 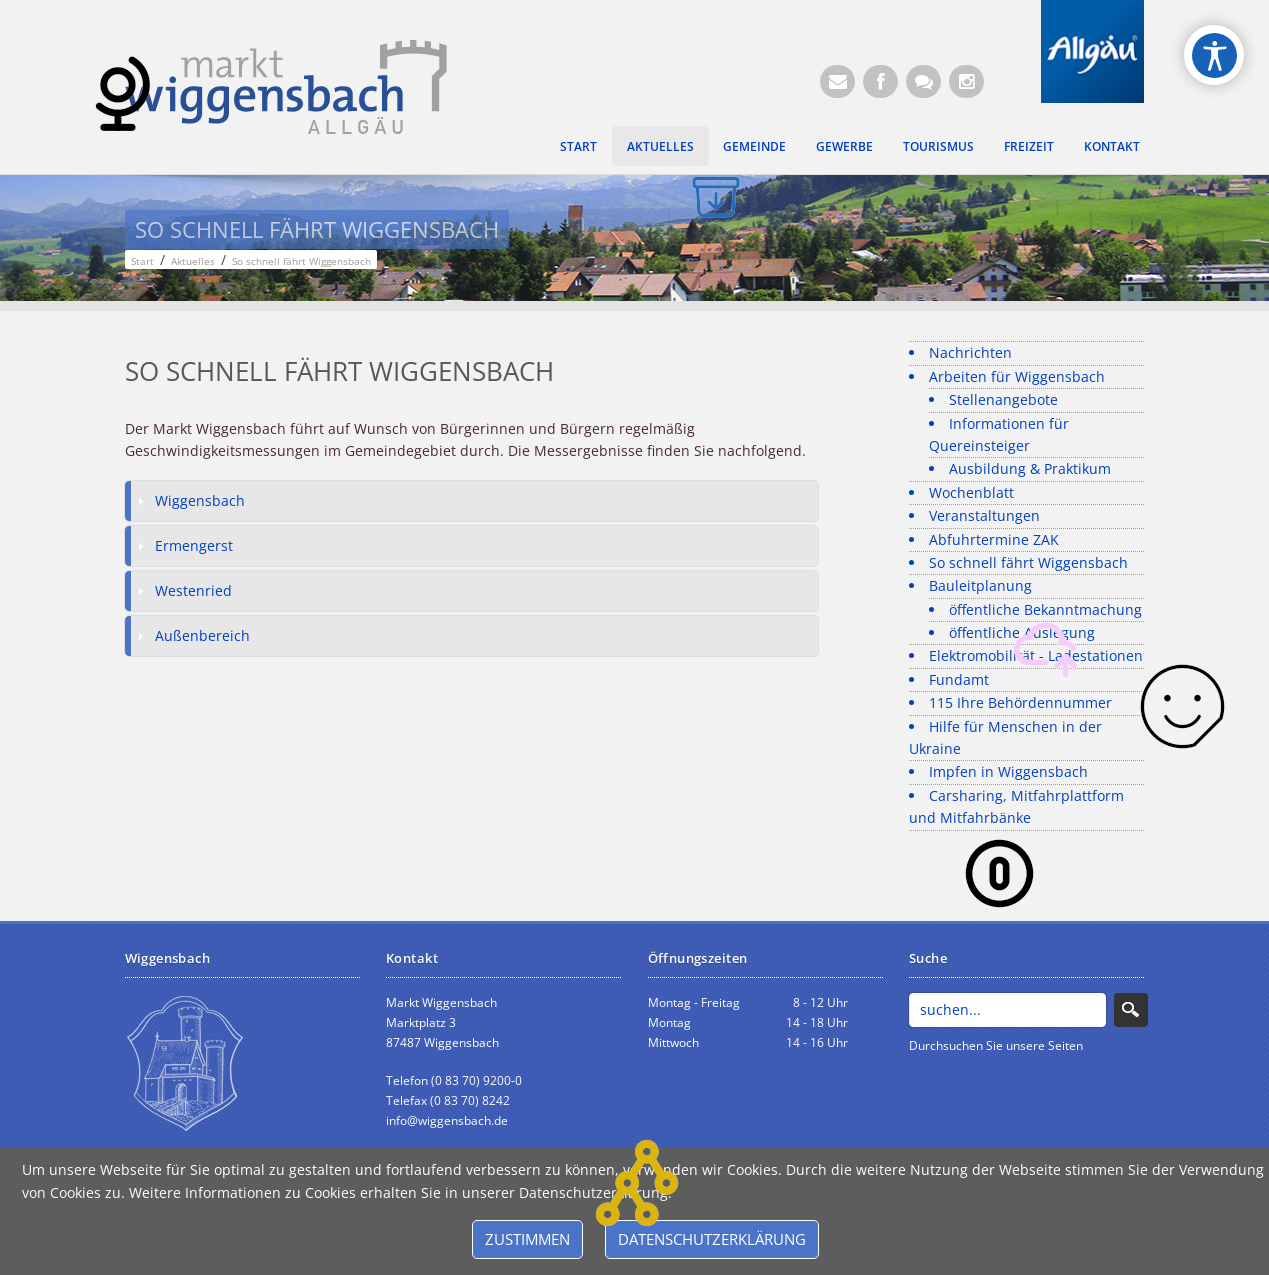 I want to click on archive or move item to storage, so click(x=716, y=197).